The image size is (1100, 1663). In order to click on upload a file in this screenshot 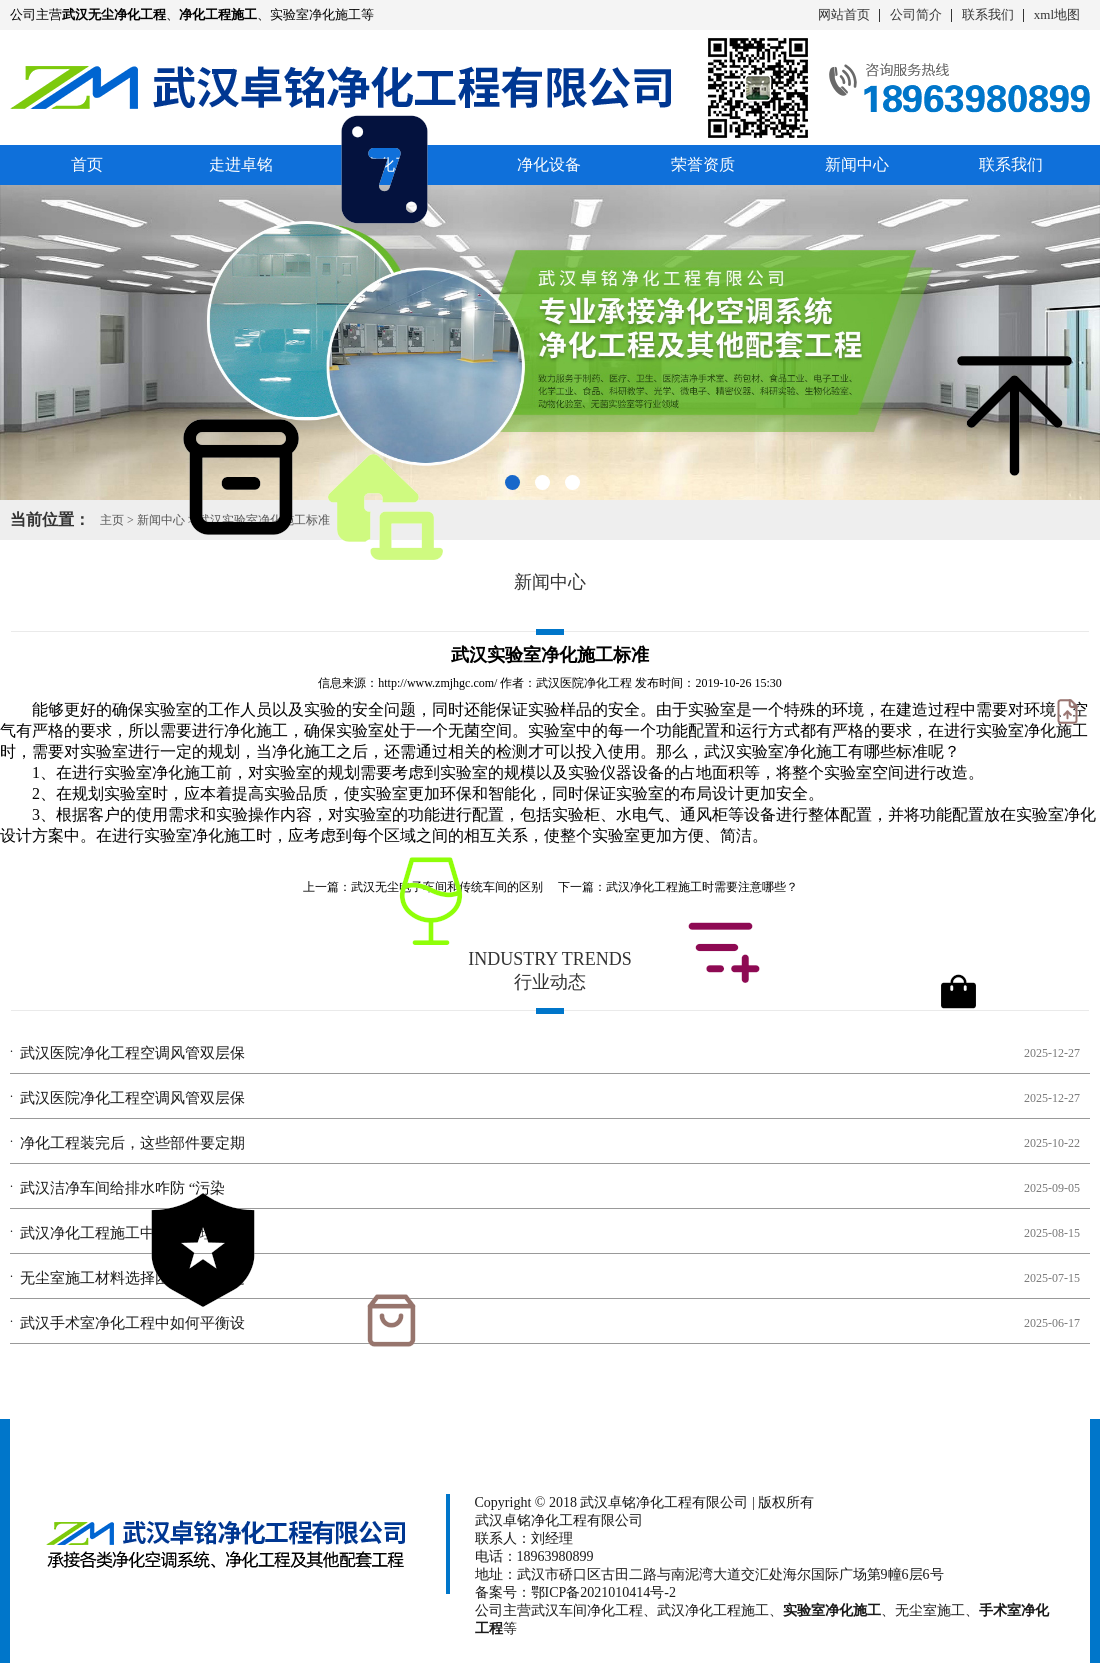, I will do `click(1067, 711)`.